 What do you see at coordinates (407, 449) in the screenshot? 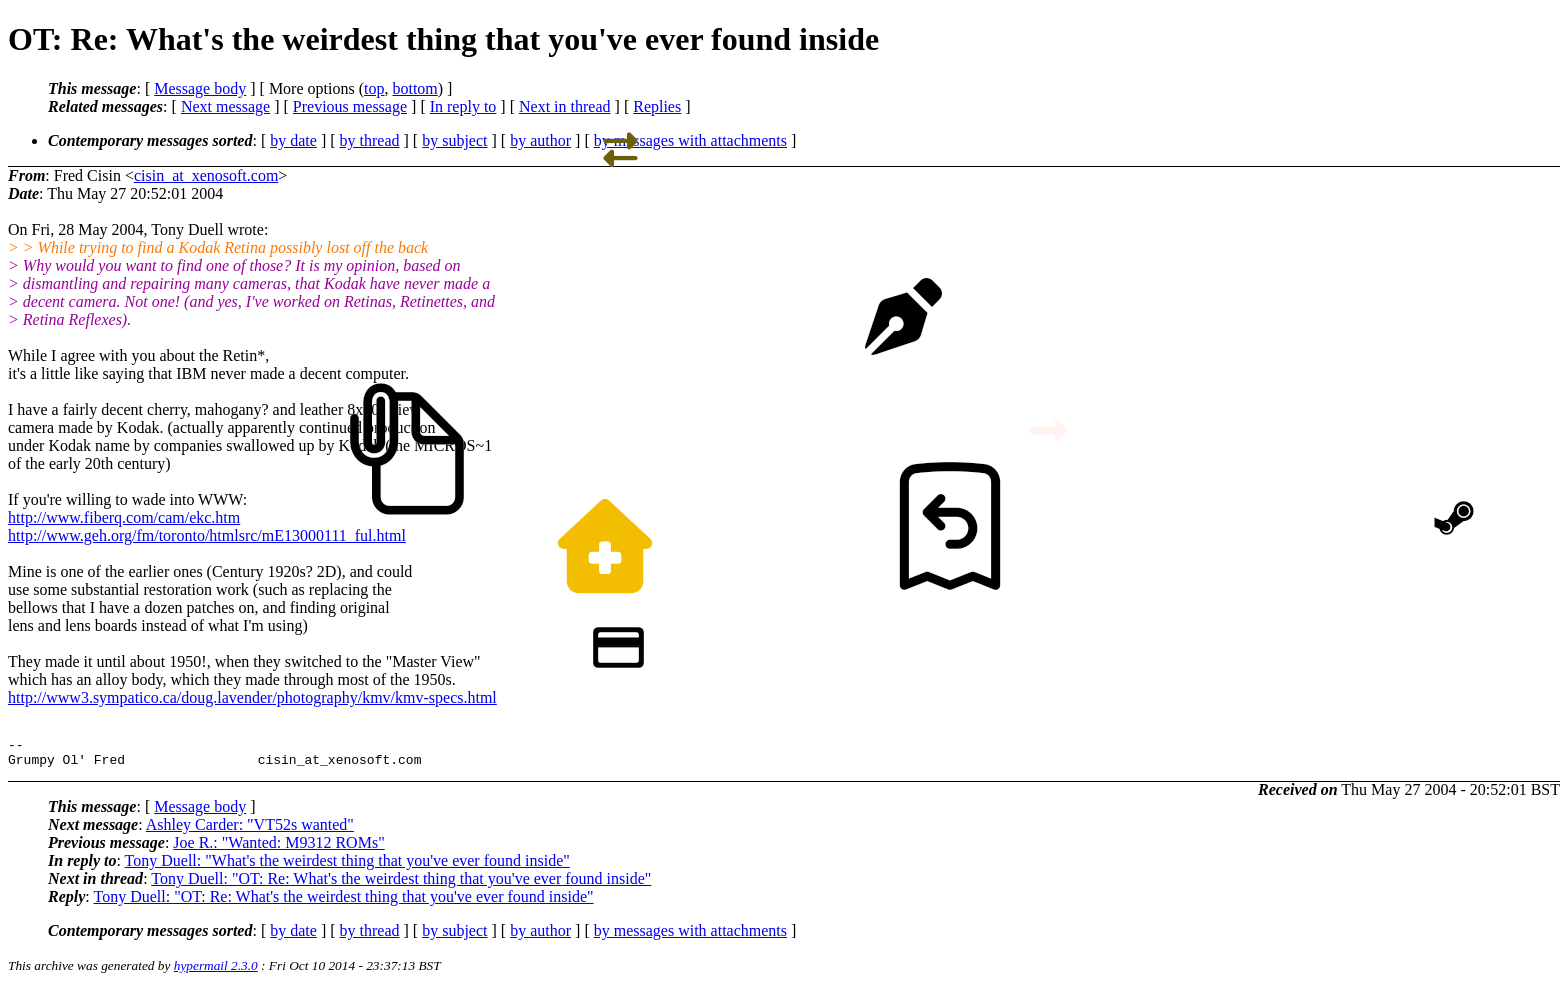
I see `attach a document or file` at bounding box center [407, 449].